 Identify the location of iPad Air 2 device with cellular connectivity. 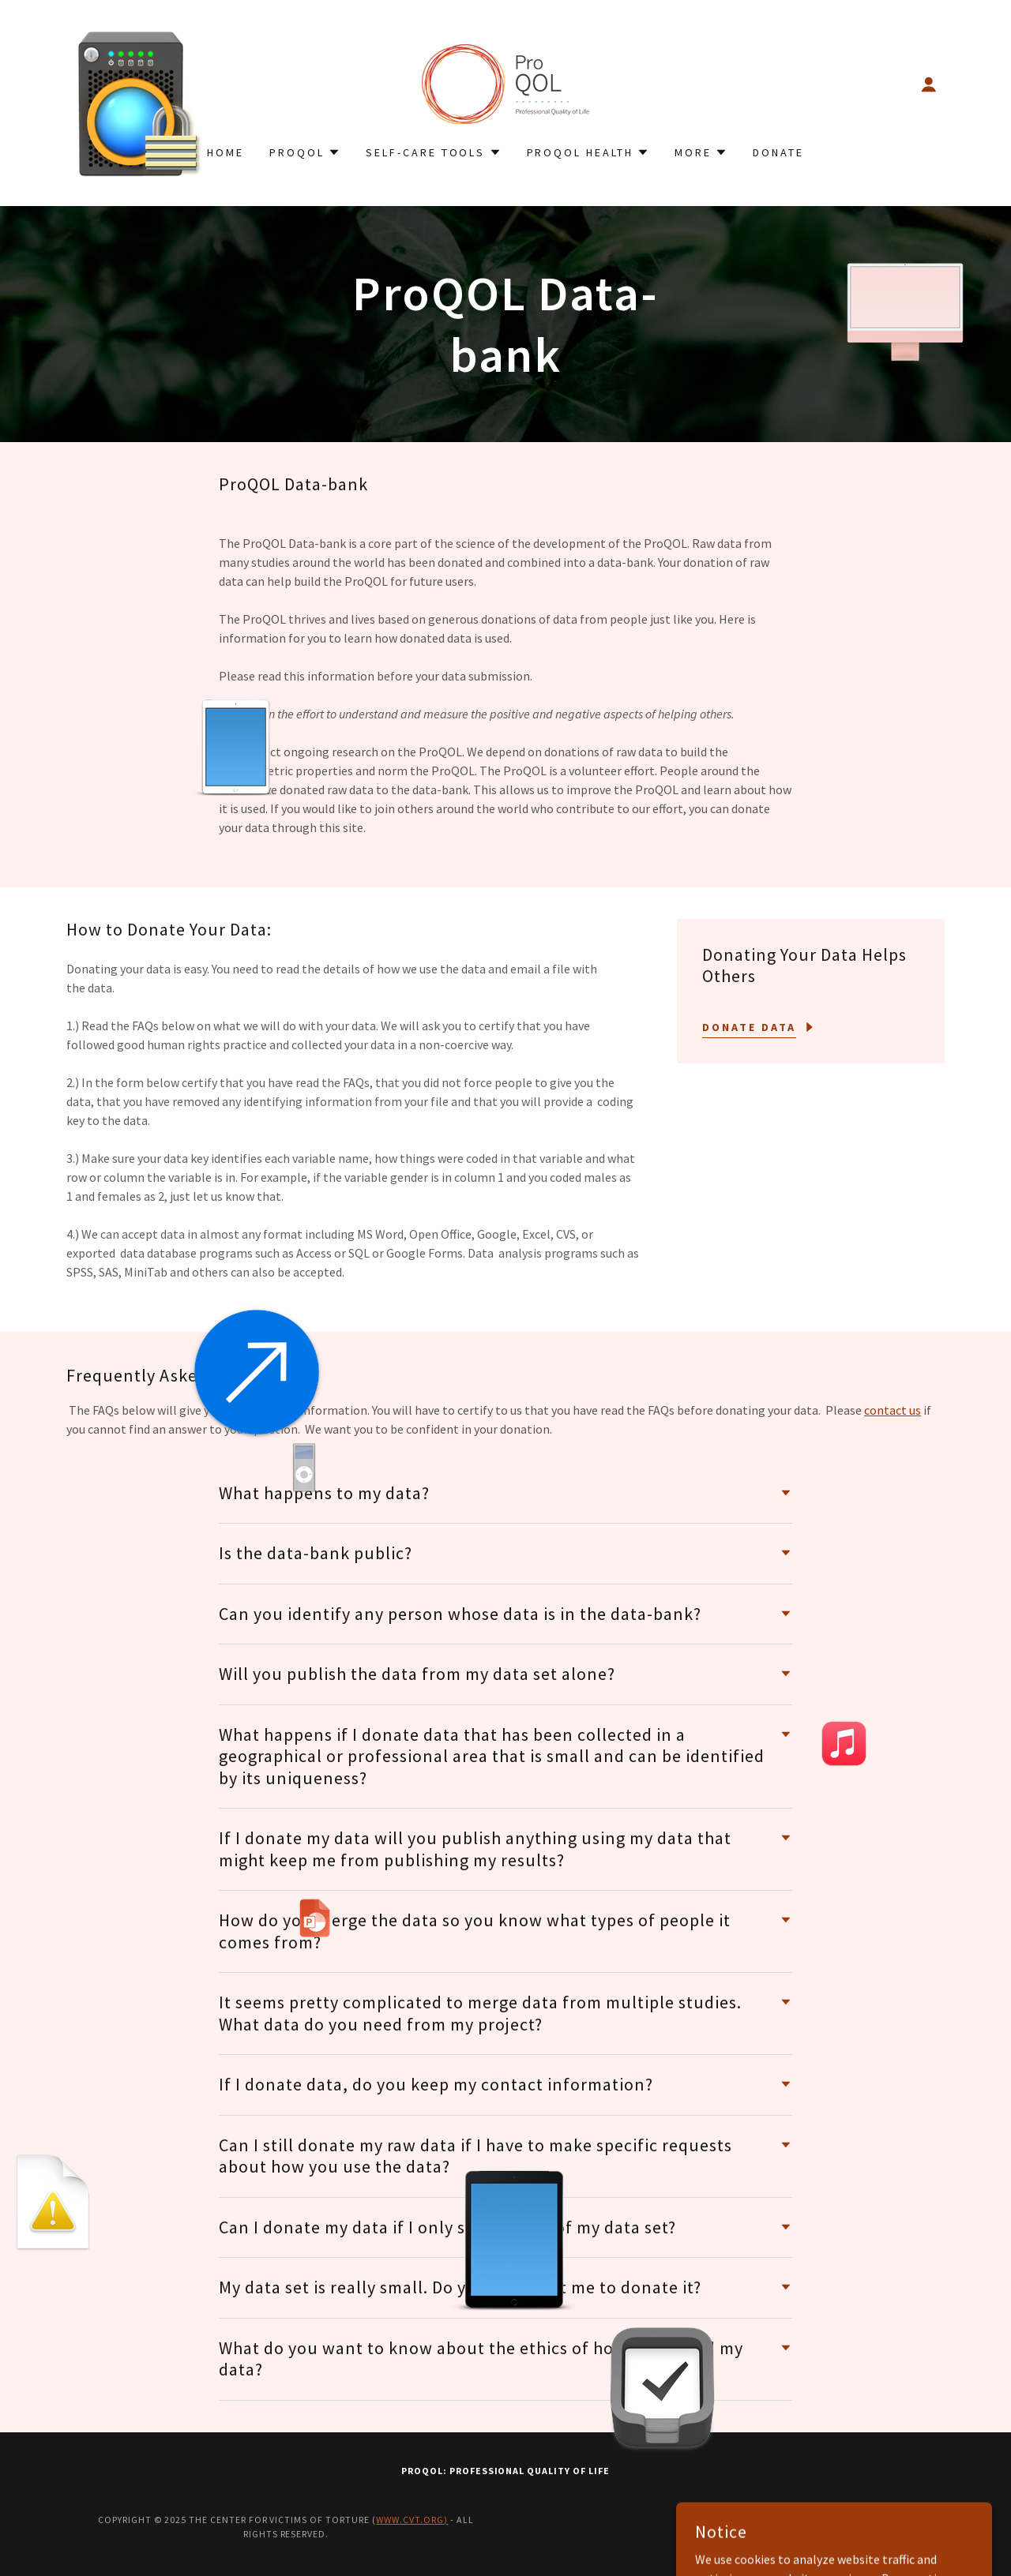
(514, 2239).